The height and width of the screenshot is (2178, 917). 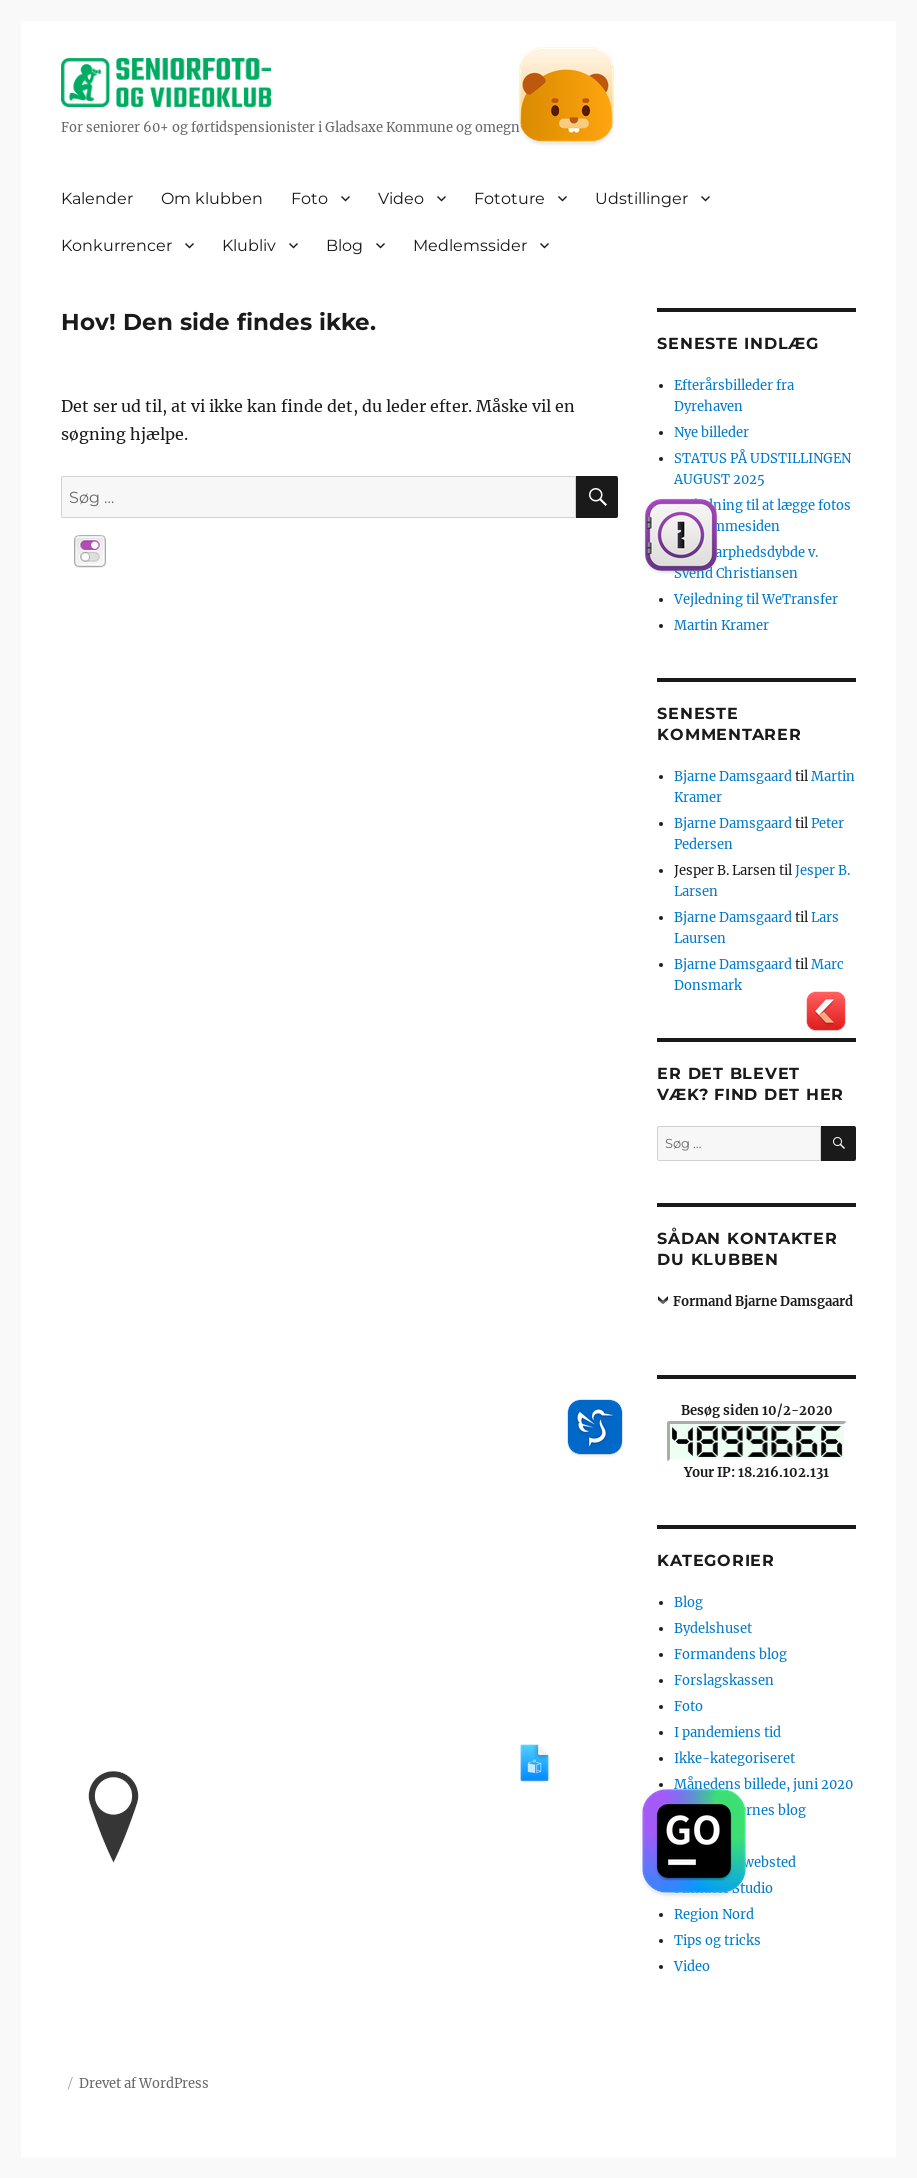 I want to click on open GoLand IDE application, so click(x=694, y=1841).